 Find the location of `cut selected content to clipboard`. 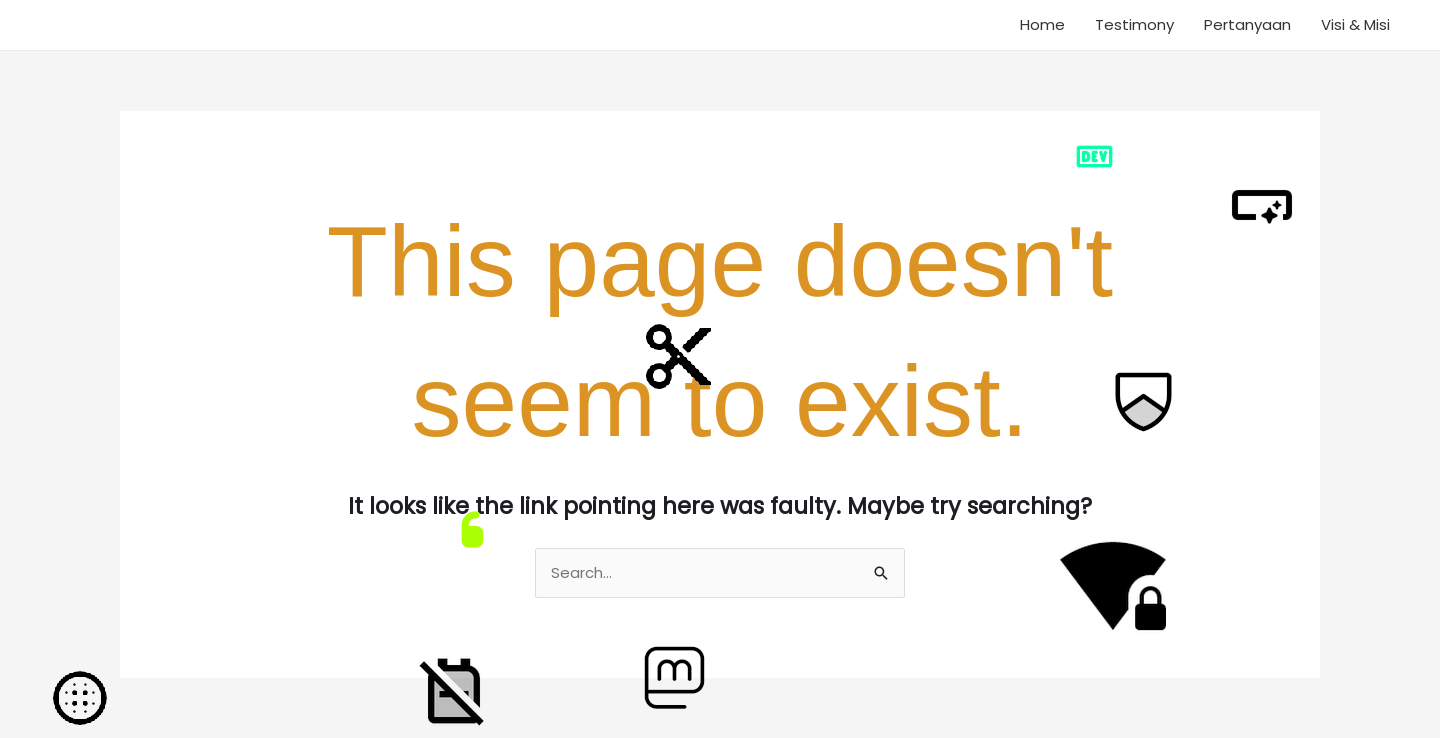

cut selected content to clipboard is located at coordinates (678, 356).